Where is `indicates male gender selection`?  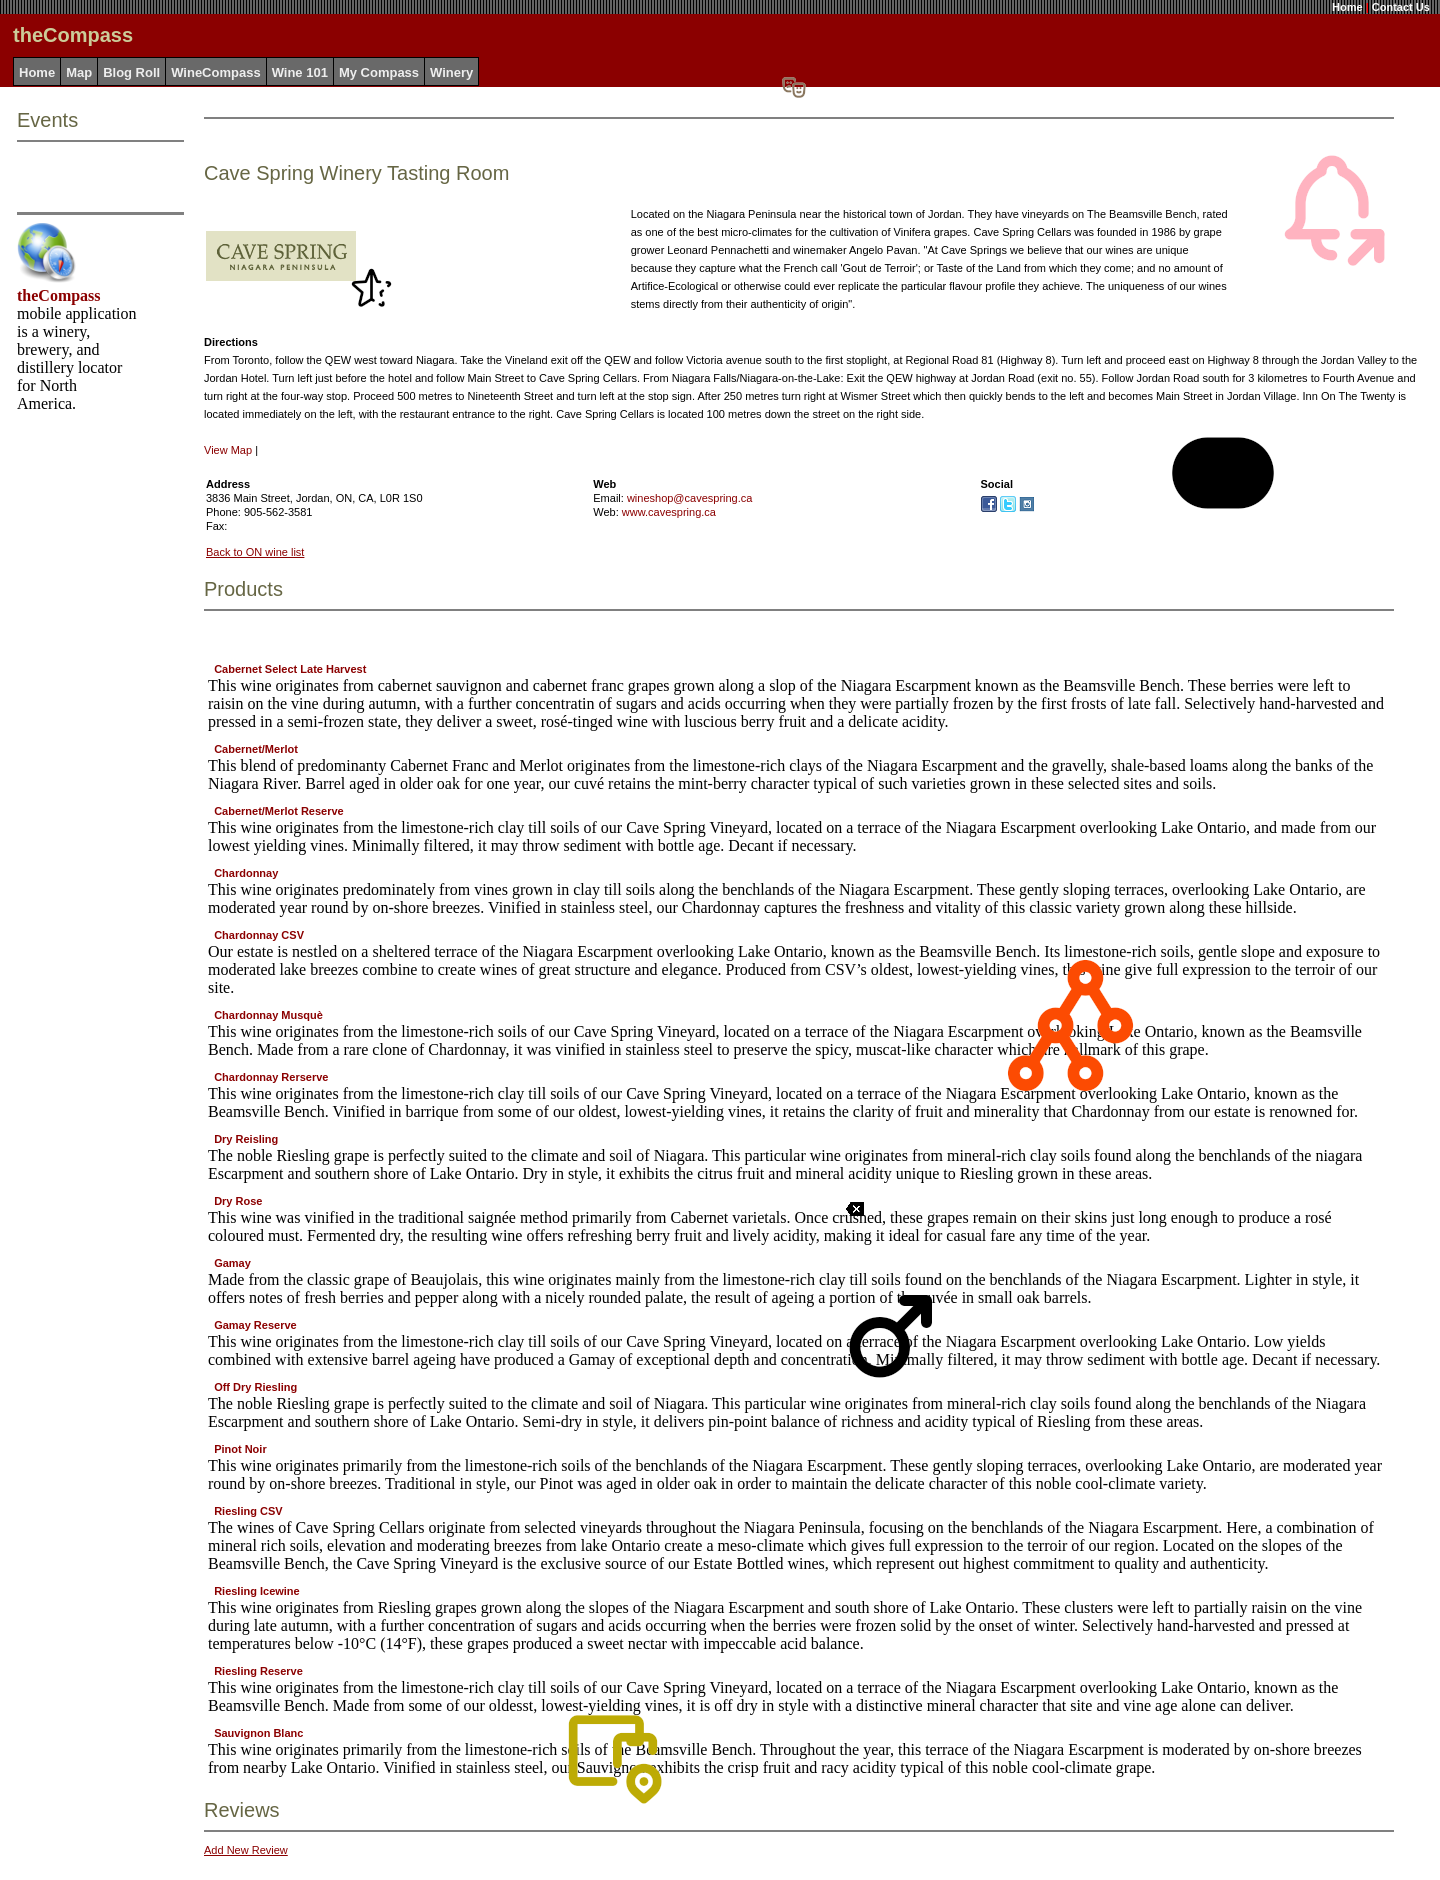 indicates male gender selection is located at coordinates (888, 1339).